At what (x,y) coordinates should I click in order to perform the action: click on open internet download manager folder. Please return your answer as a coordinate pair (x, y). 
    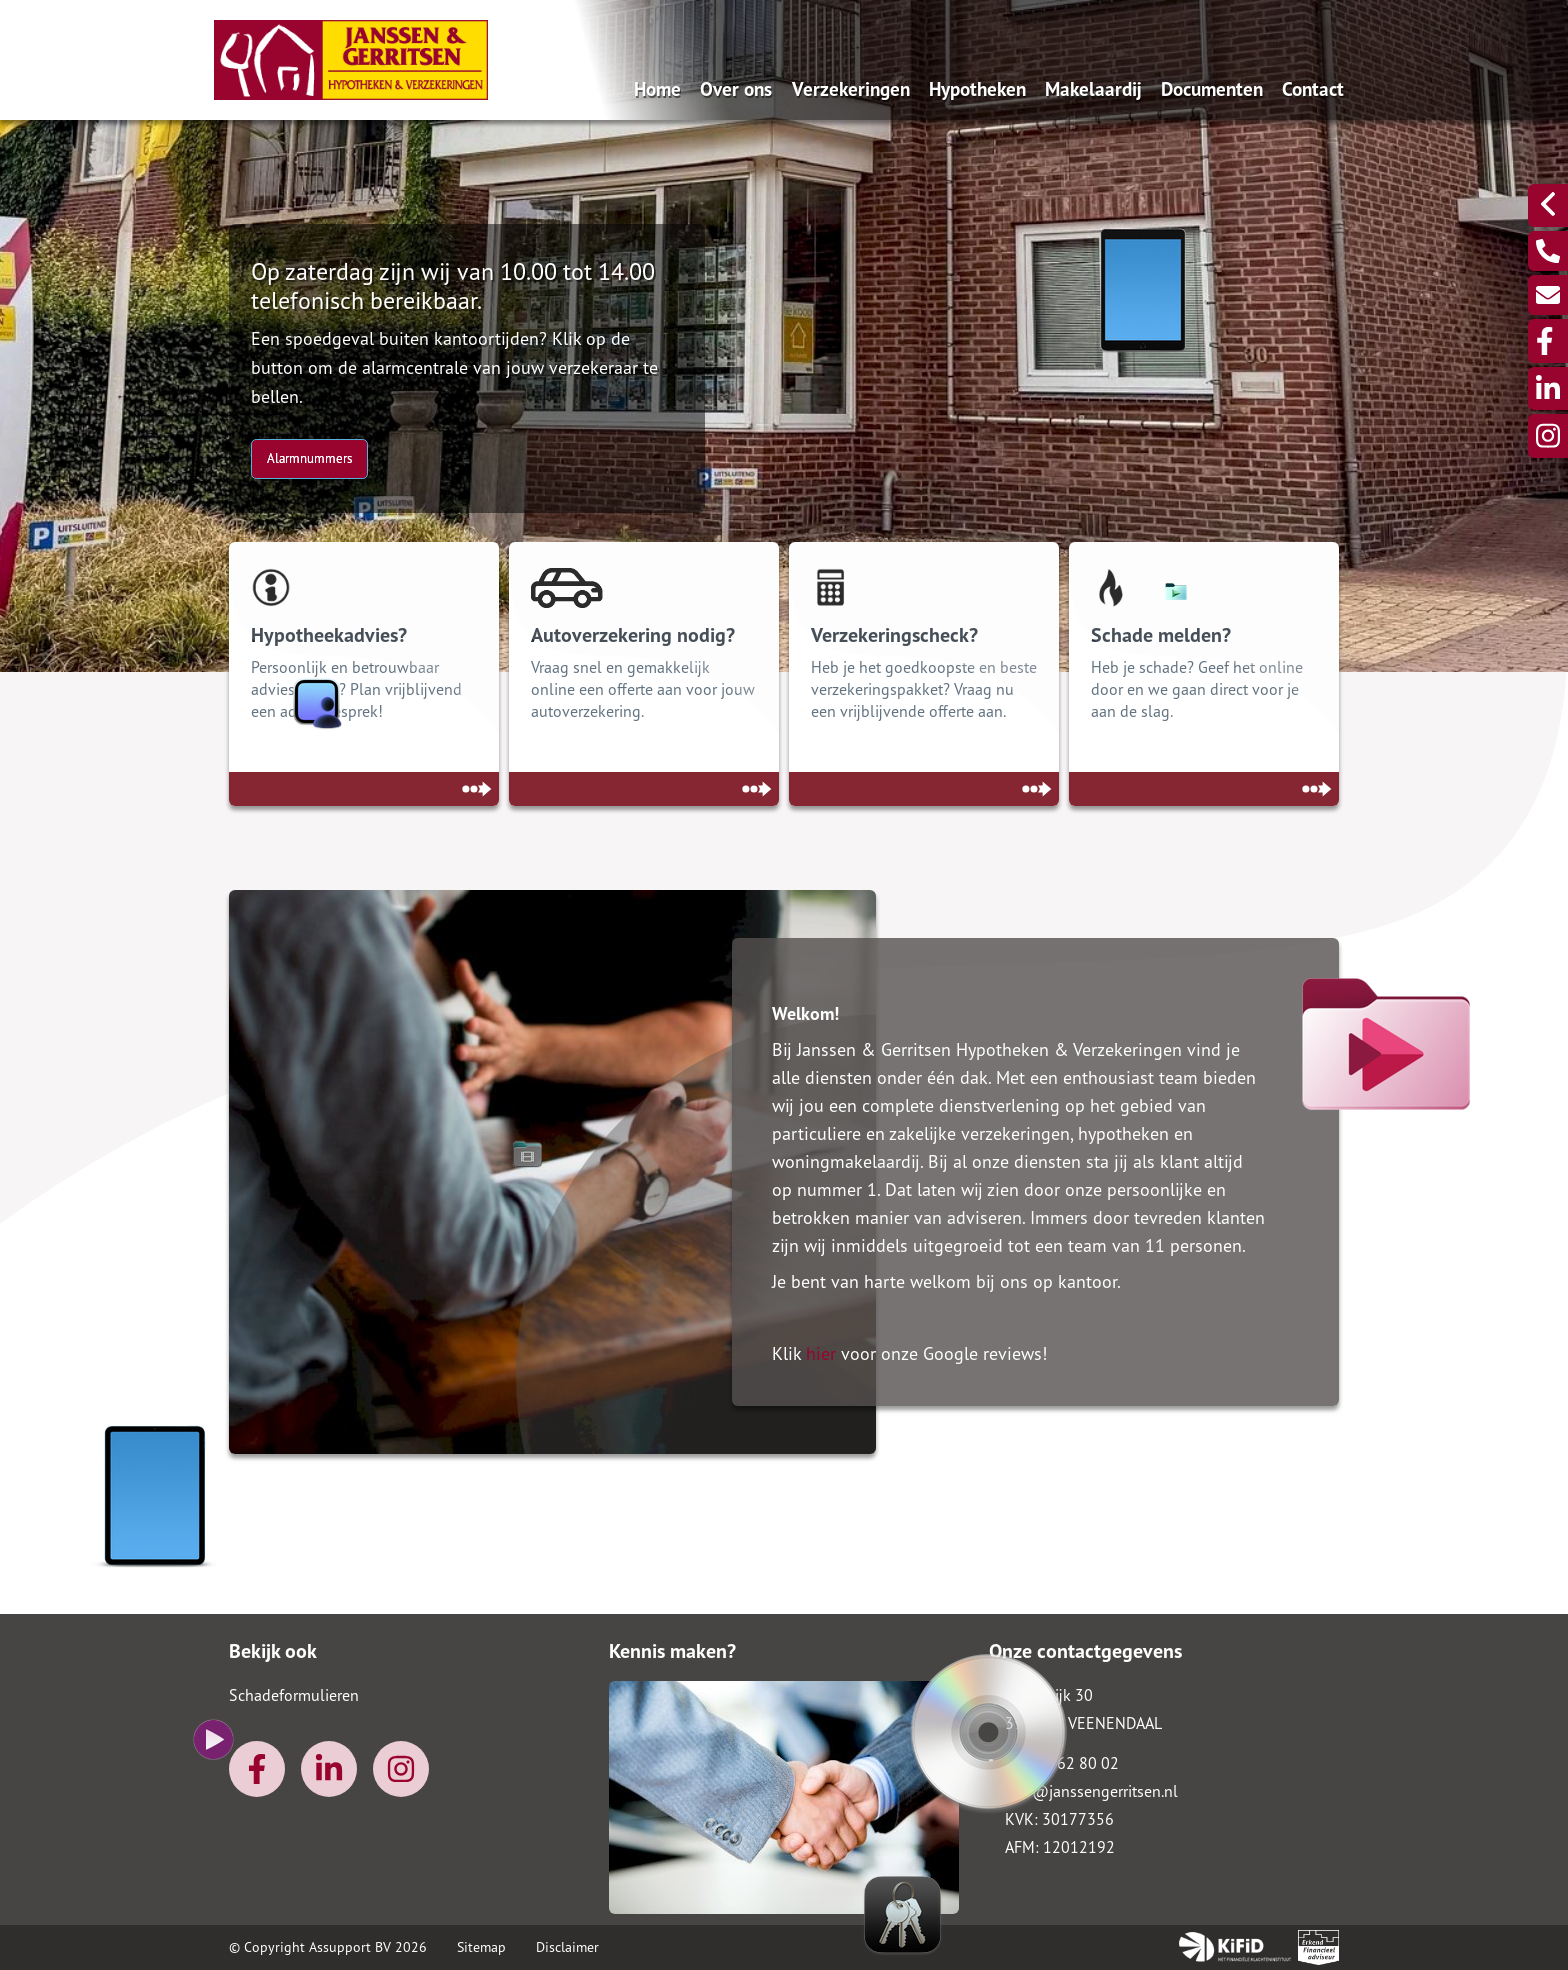
    Looking at the image, I should click on (1176, 592).